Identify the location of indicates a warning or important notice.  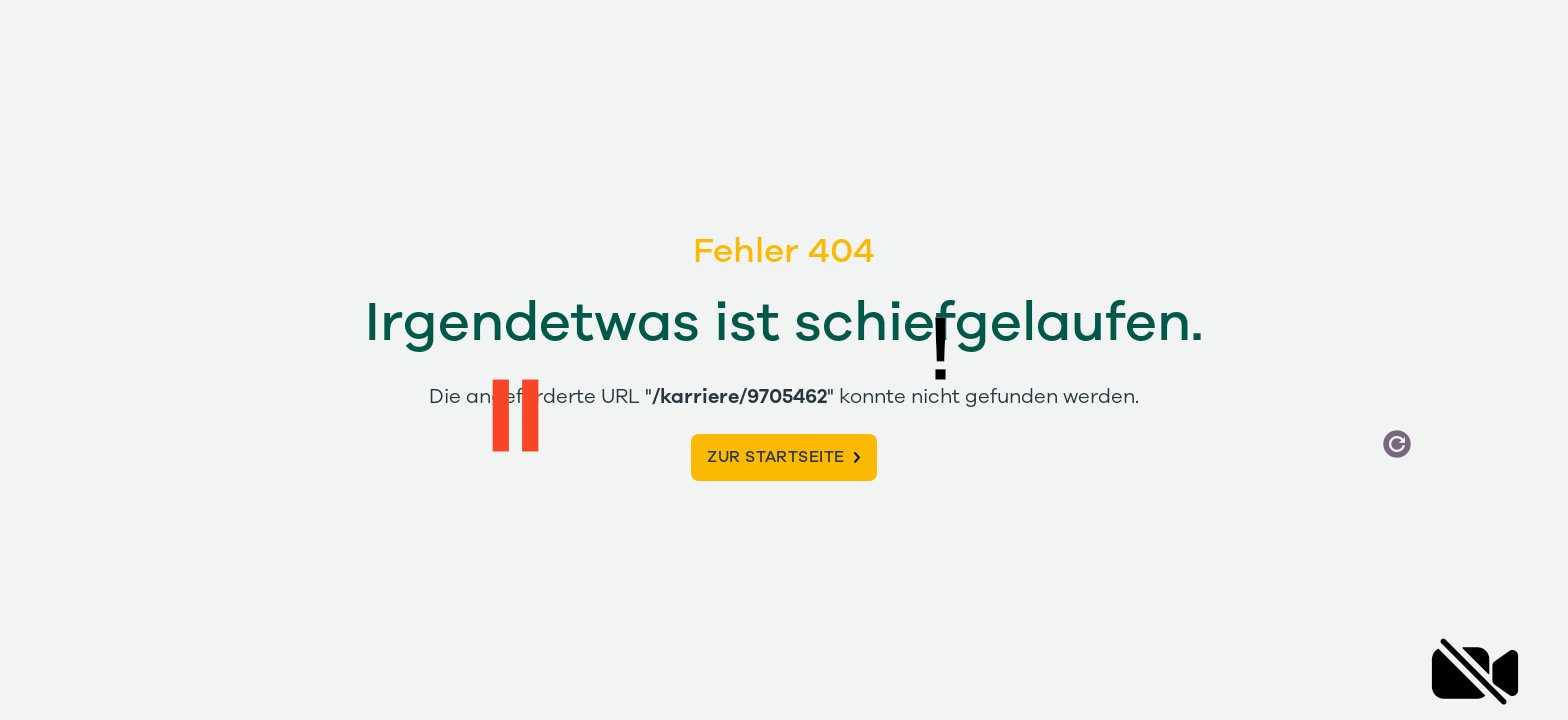
(940, 348).